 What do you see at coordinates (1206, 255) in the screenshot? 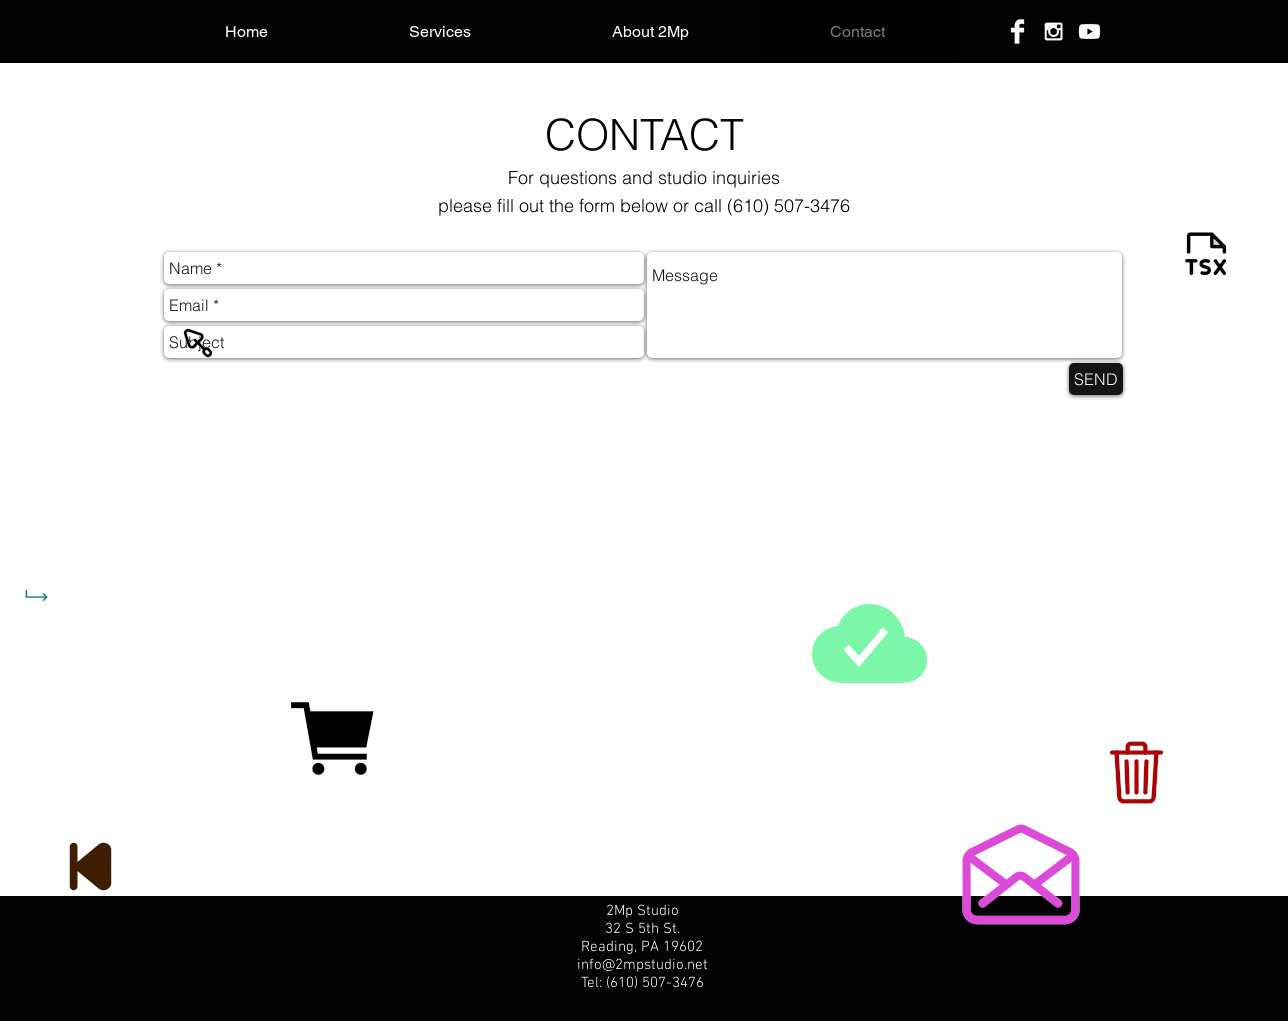
I see `a TypeScript React component file` at bounding box center [1206, 255].